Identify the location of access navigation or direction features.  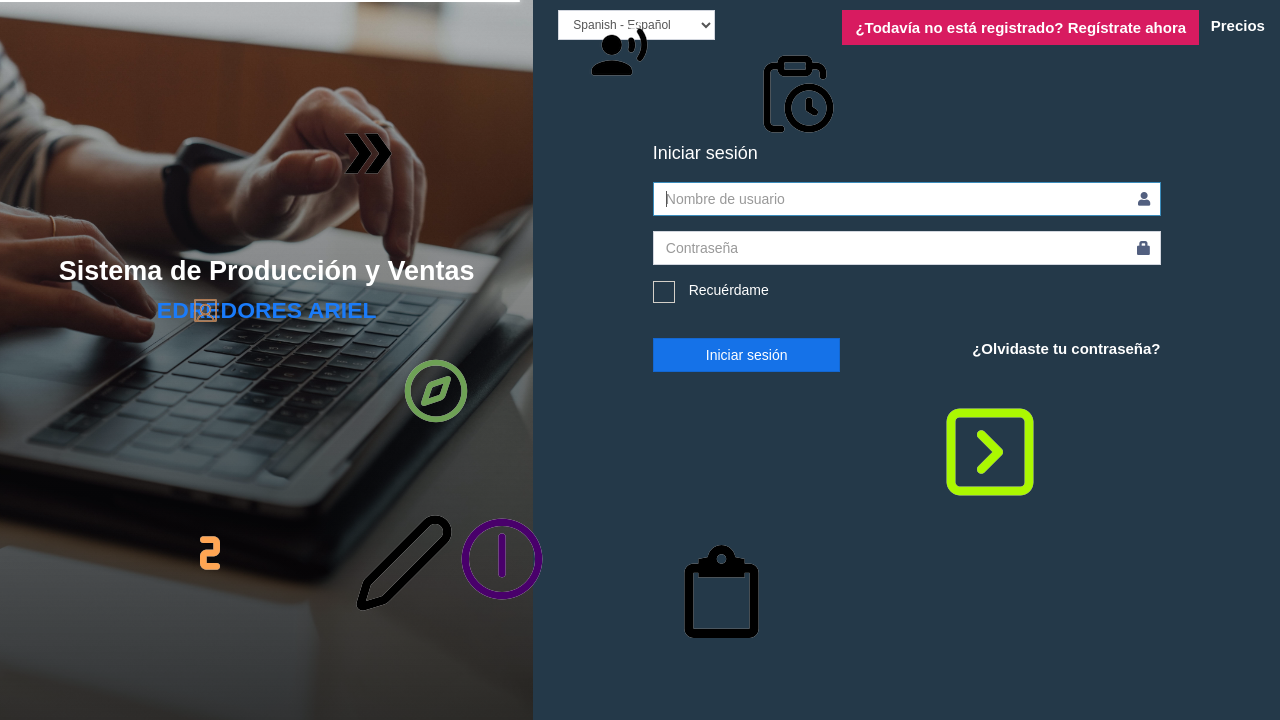
(436, 391).